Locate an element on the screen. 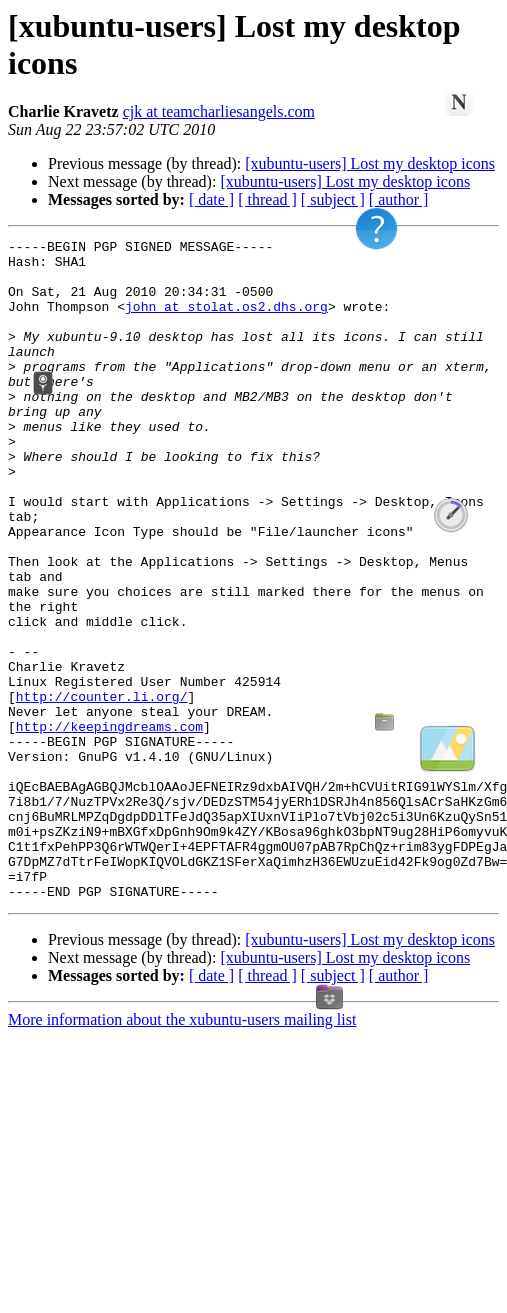 This screenshot has height=1313, width=507. open the photos app is located at coordinates (447, 748).